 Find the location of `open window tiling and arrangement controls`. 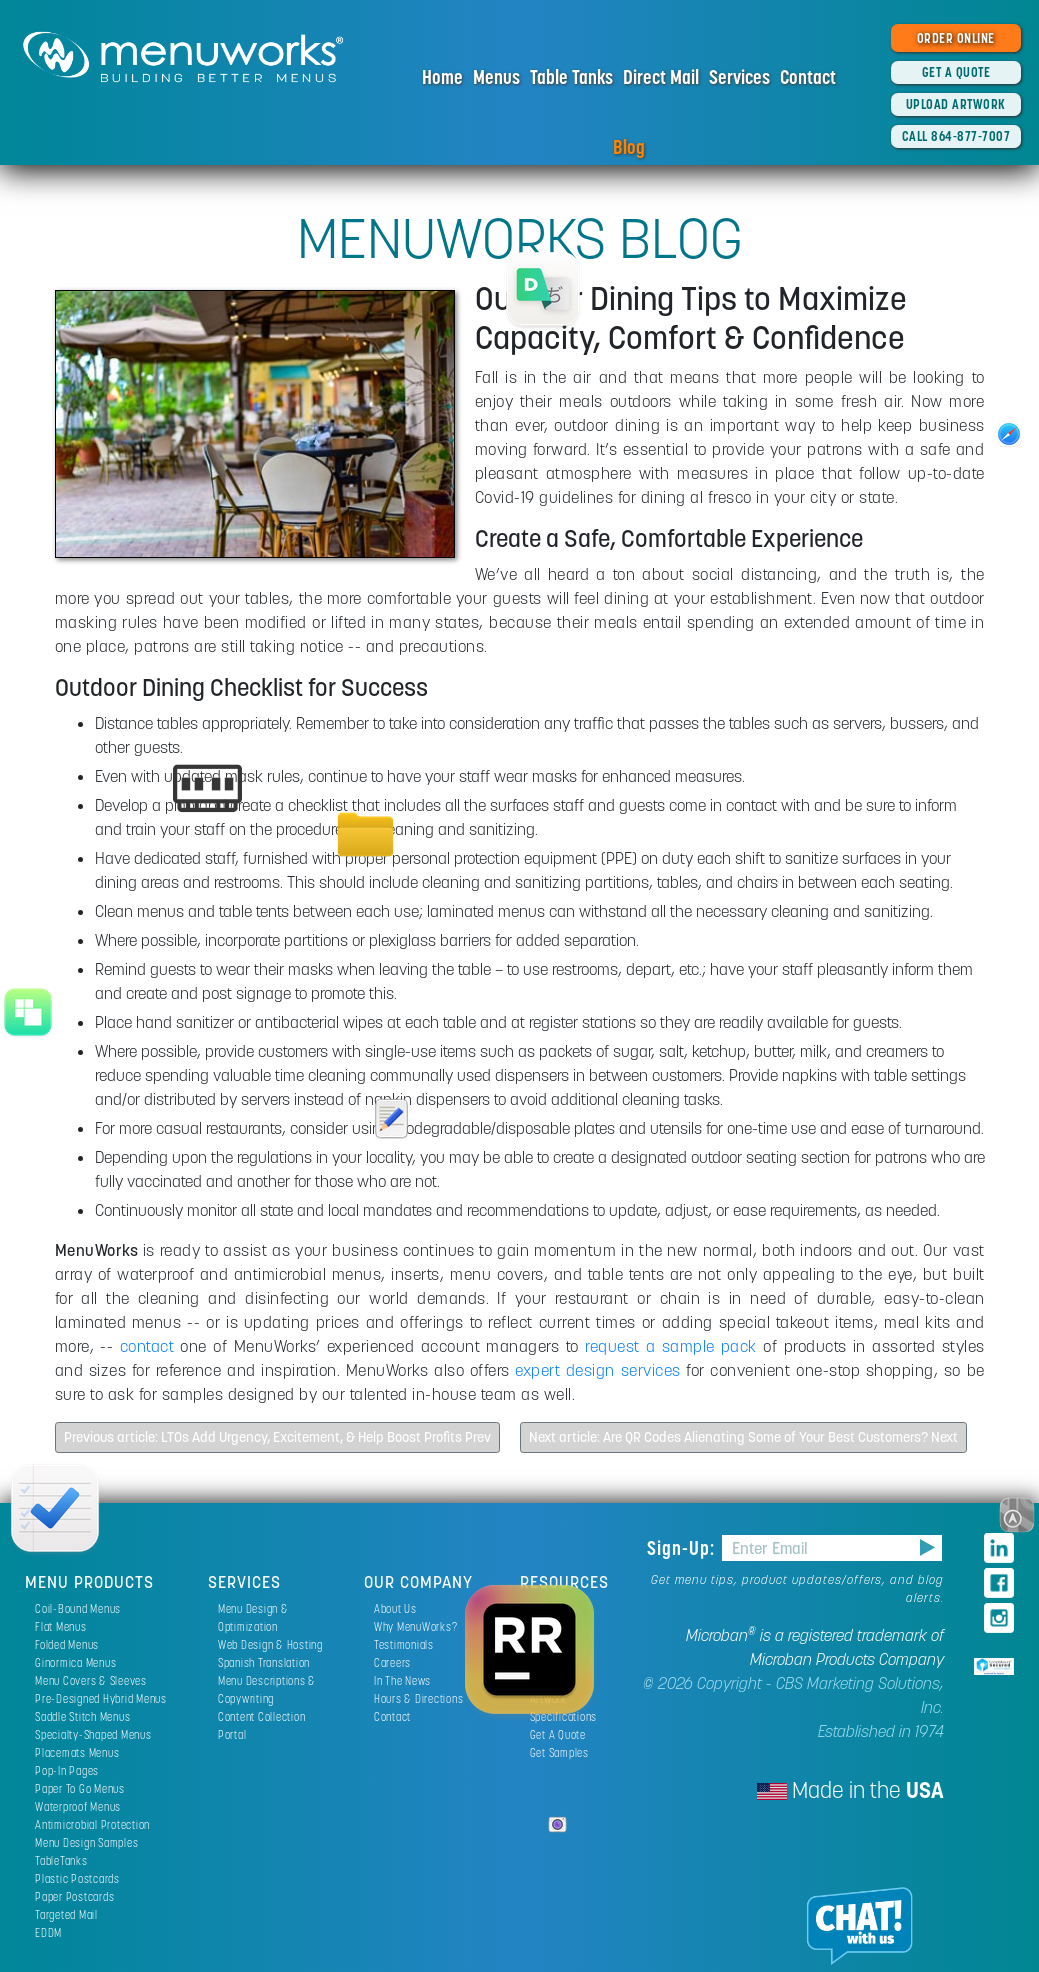

open window tiling and arrangement controls is located at coordinates (28, 1012).